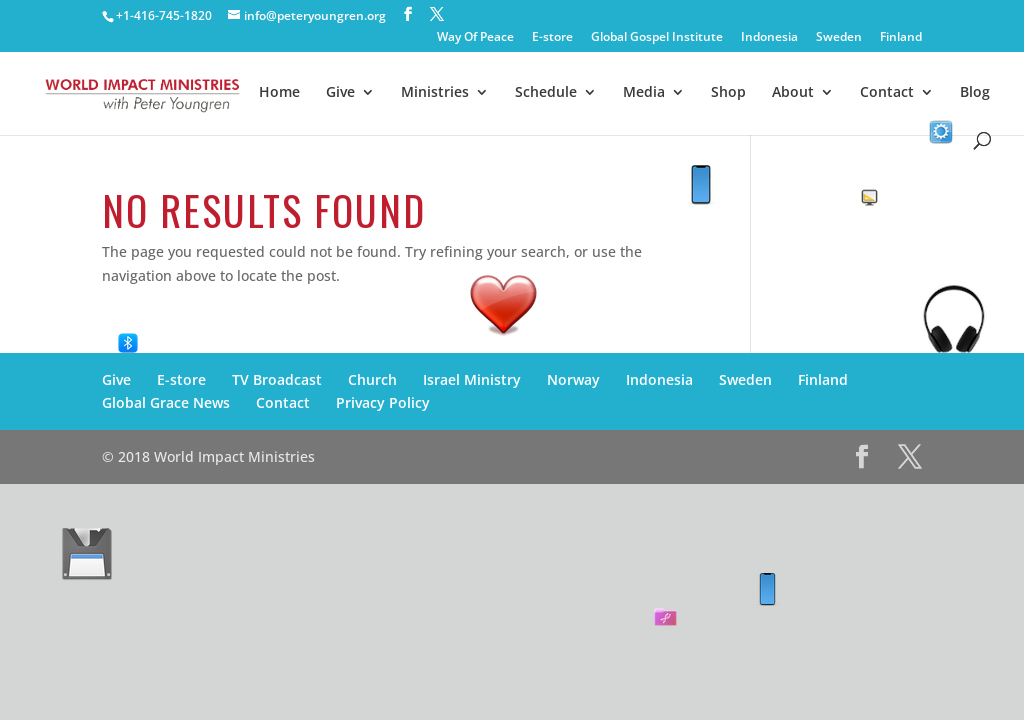 The height and width of the screenshot is (720, 1024). What do you see at coordinates (128, 343) in the screenshot?
I see `transfer files wirelessly via bluetooth` at bounding box center [128, 343].